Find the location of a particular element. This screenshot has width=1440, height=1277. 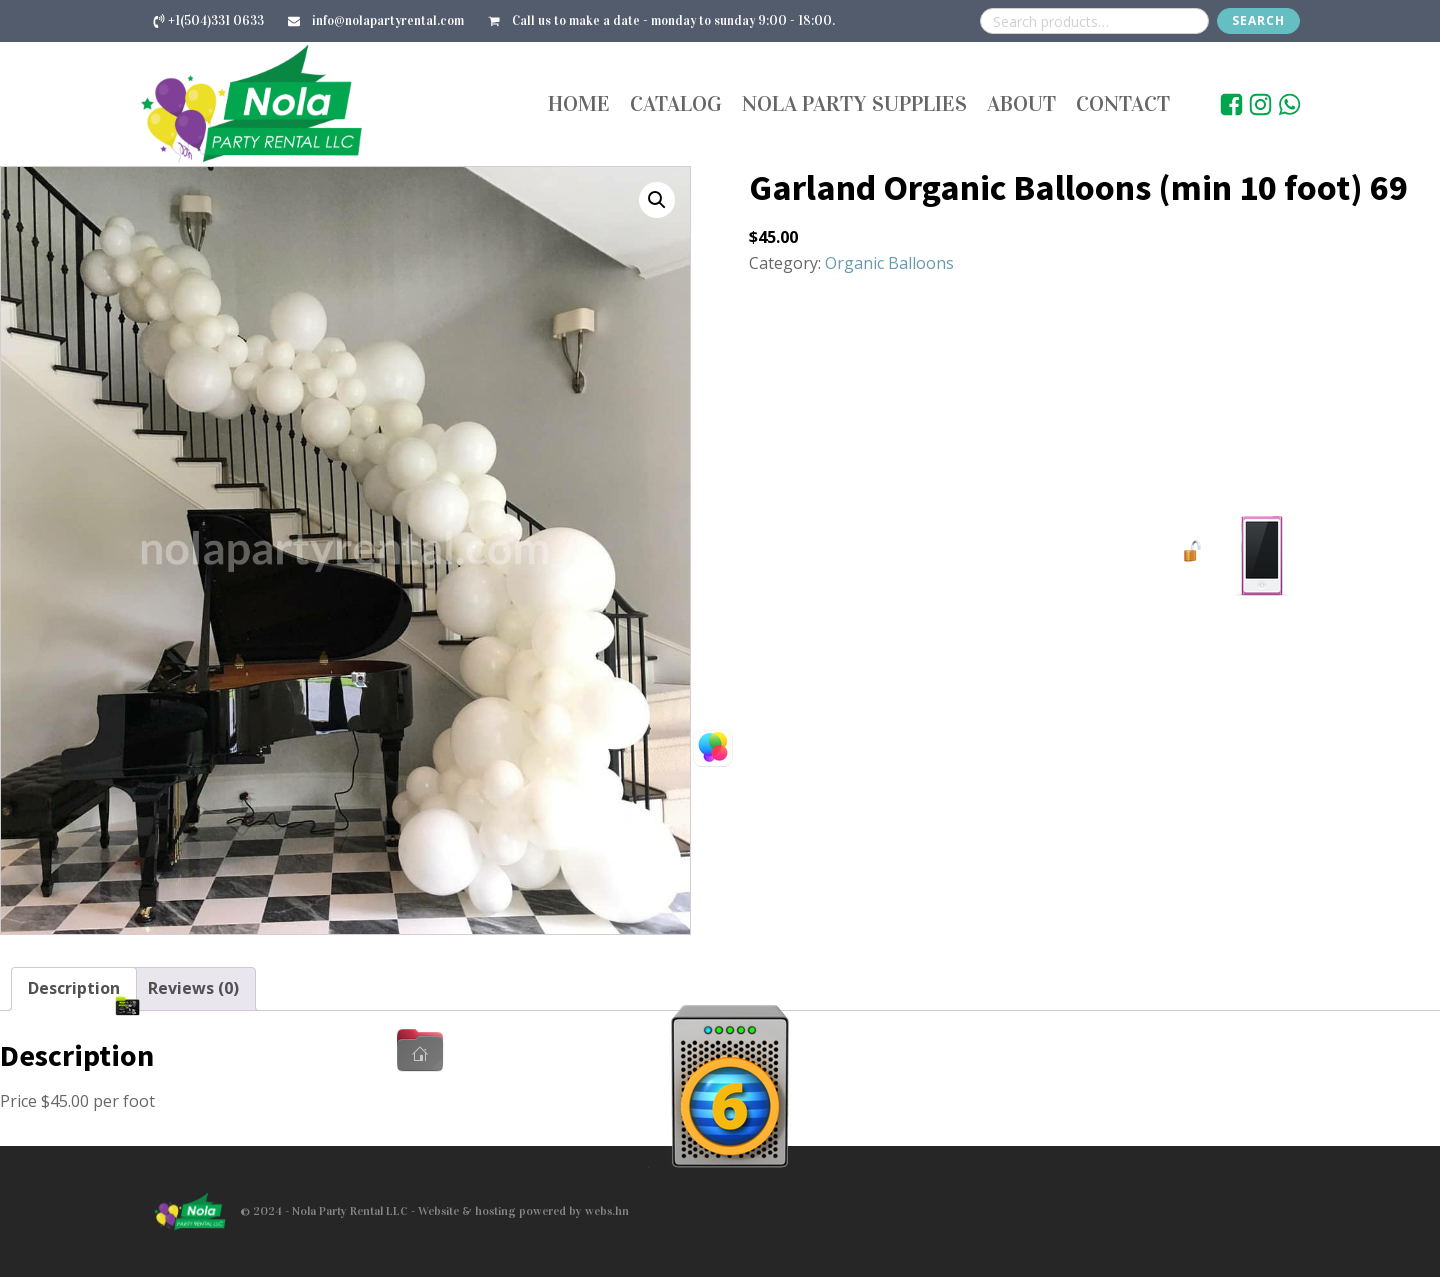

indicates an unlocked or unsecured item is located at coordinates (1192, 551).